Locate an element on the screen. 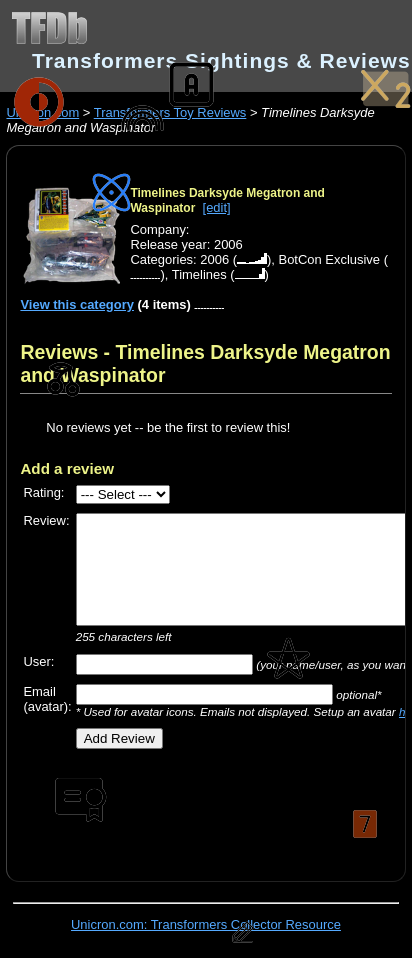 This screenshot has width=412, height=958. apply subscript formatting to selected text is located at coordinates (383, 88).